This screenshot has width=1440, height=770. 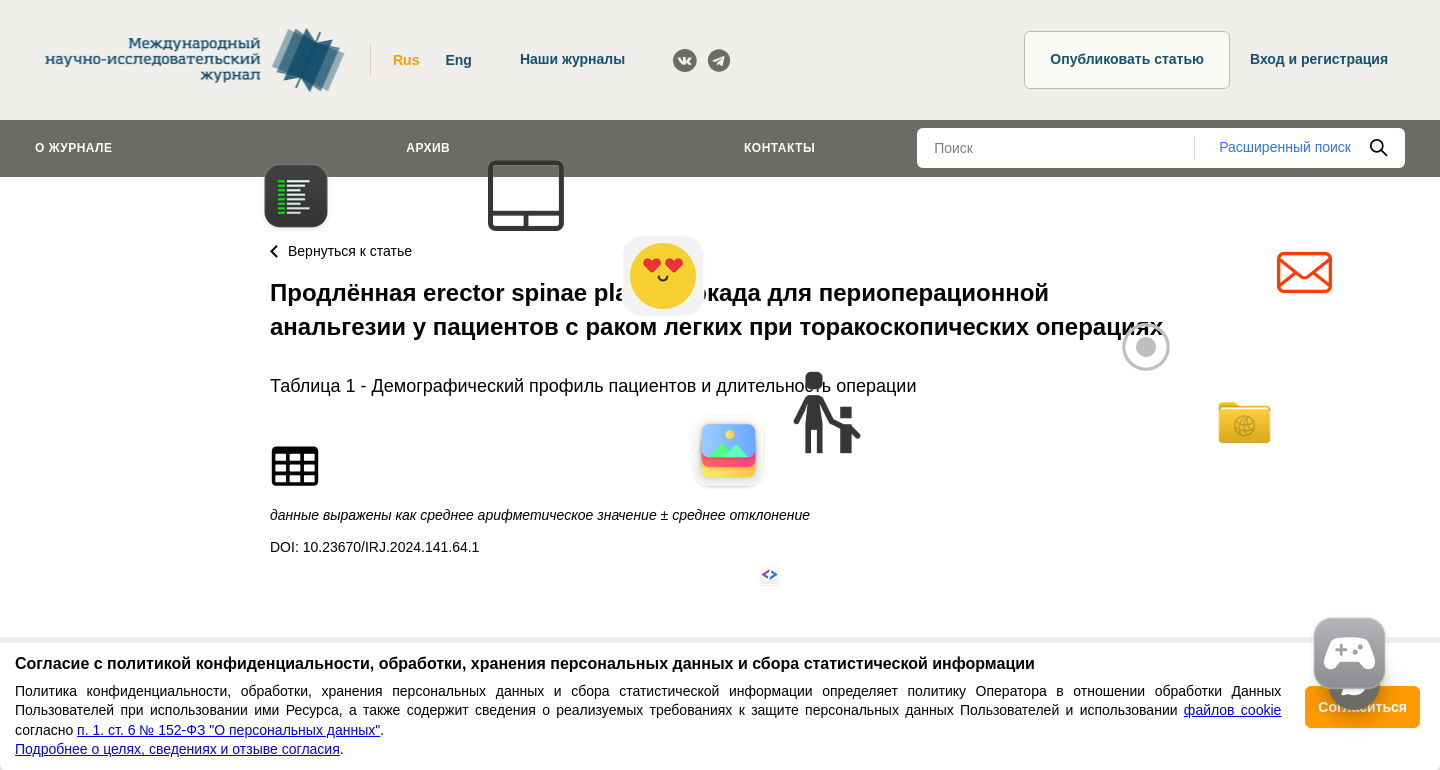 What do you see at coordinates (296, 197) in the screenshot?
I see `access startup disk and boot preferences` at bounding box center [296, 197].